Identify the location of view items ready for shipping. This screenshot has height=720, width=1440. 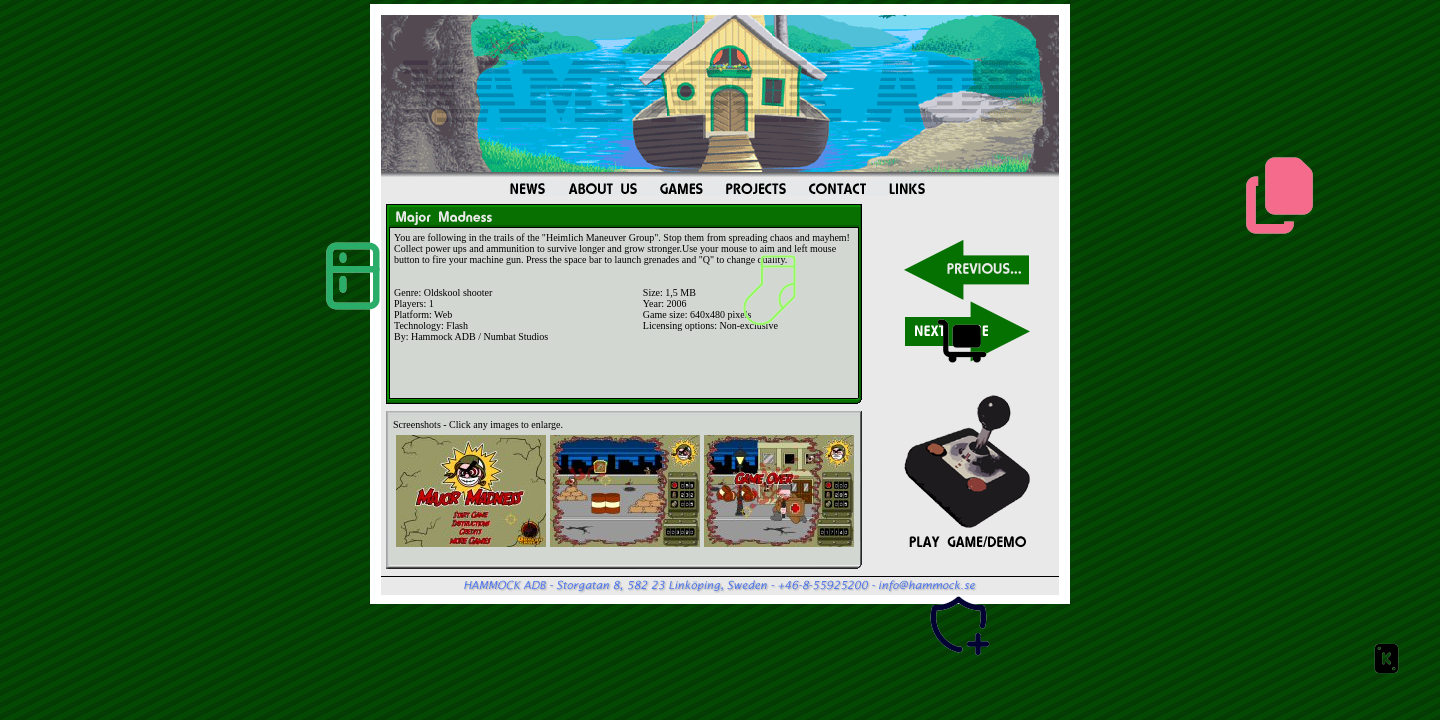
(962, 341).